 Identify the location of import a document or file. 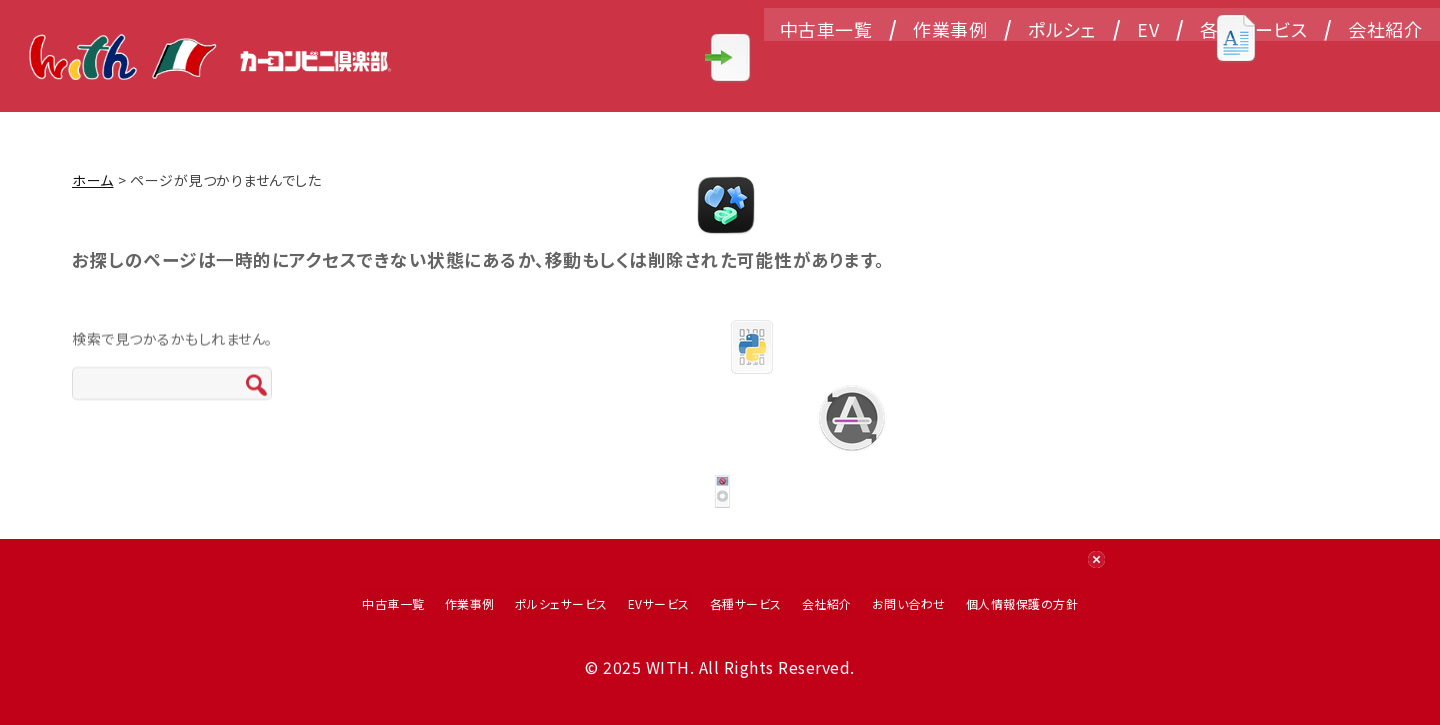
(730, 57).